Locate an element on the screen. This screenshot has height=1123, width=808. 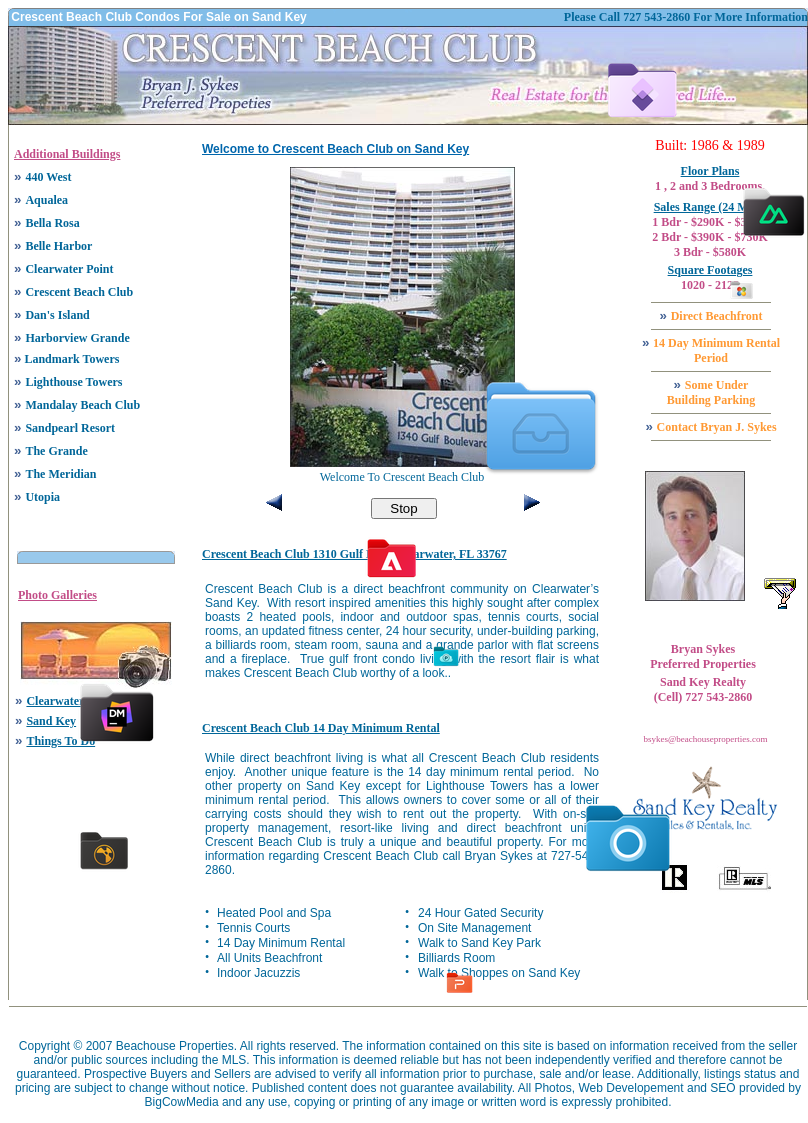
open microsoft finance documents folder is located at coordinates (642, 92).